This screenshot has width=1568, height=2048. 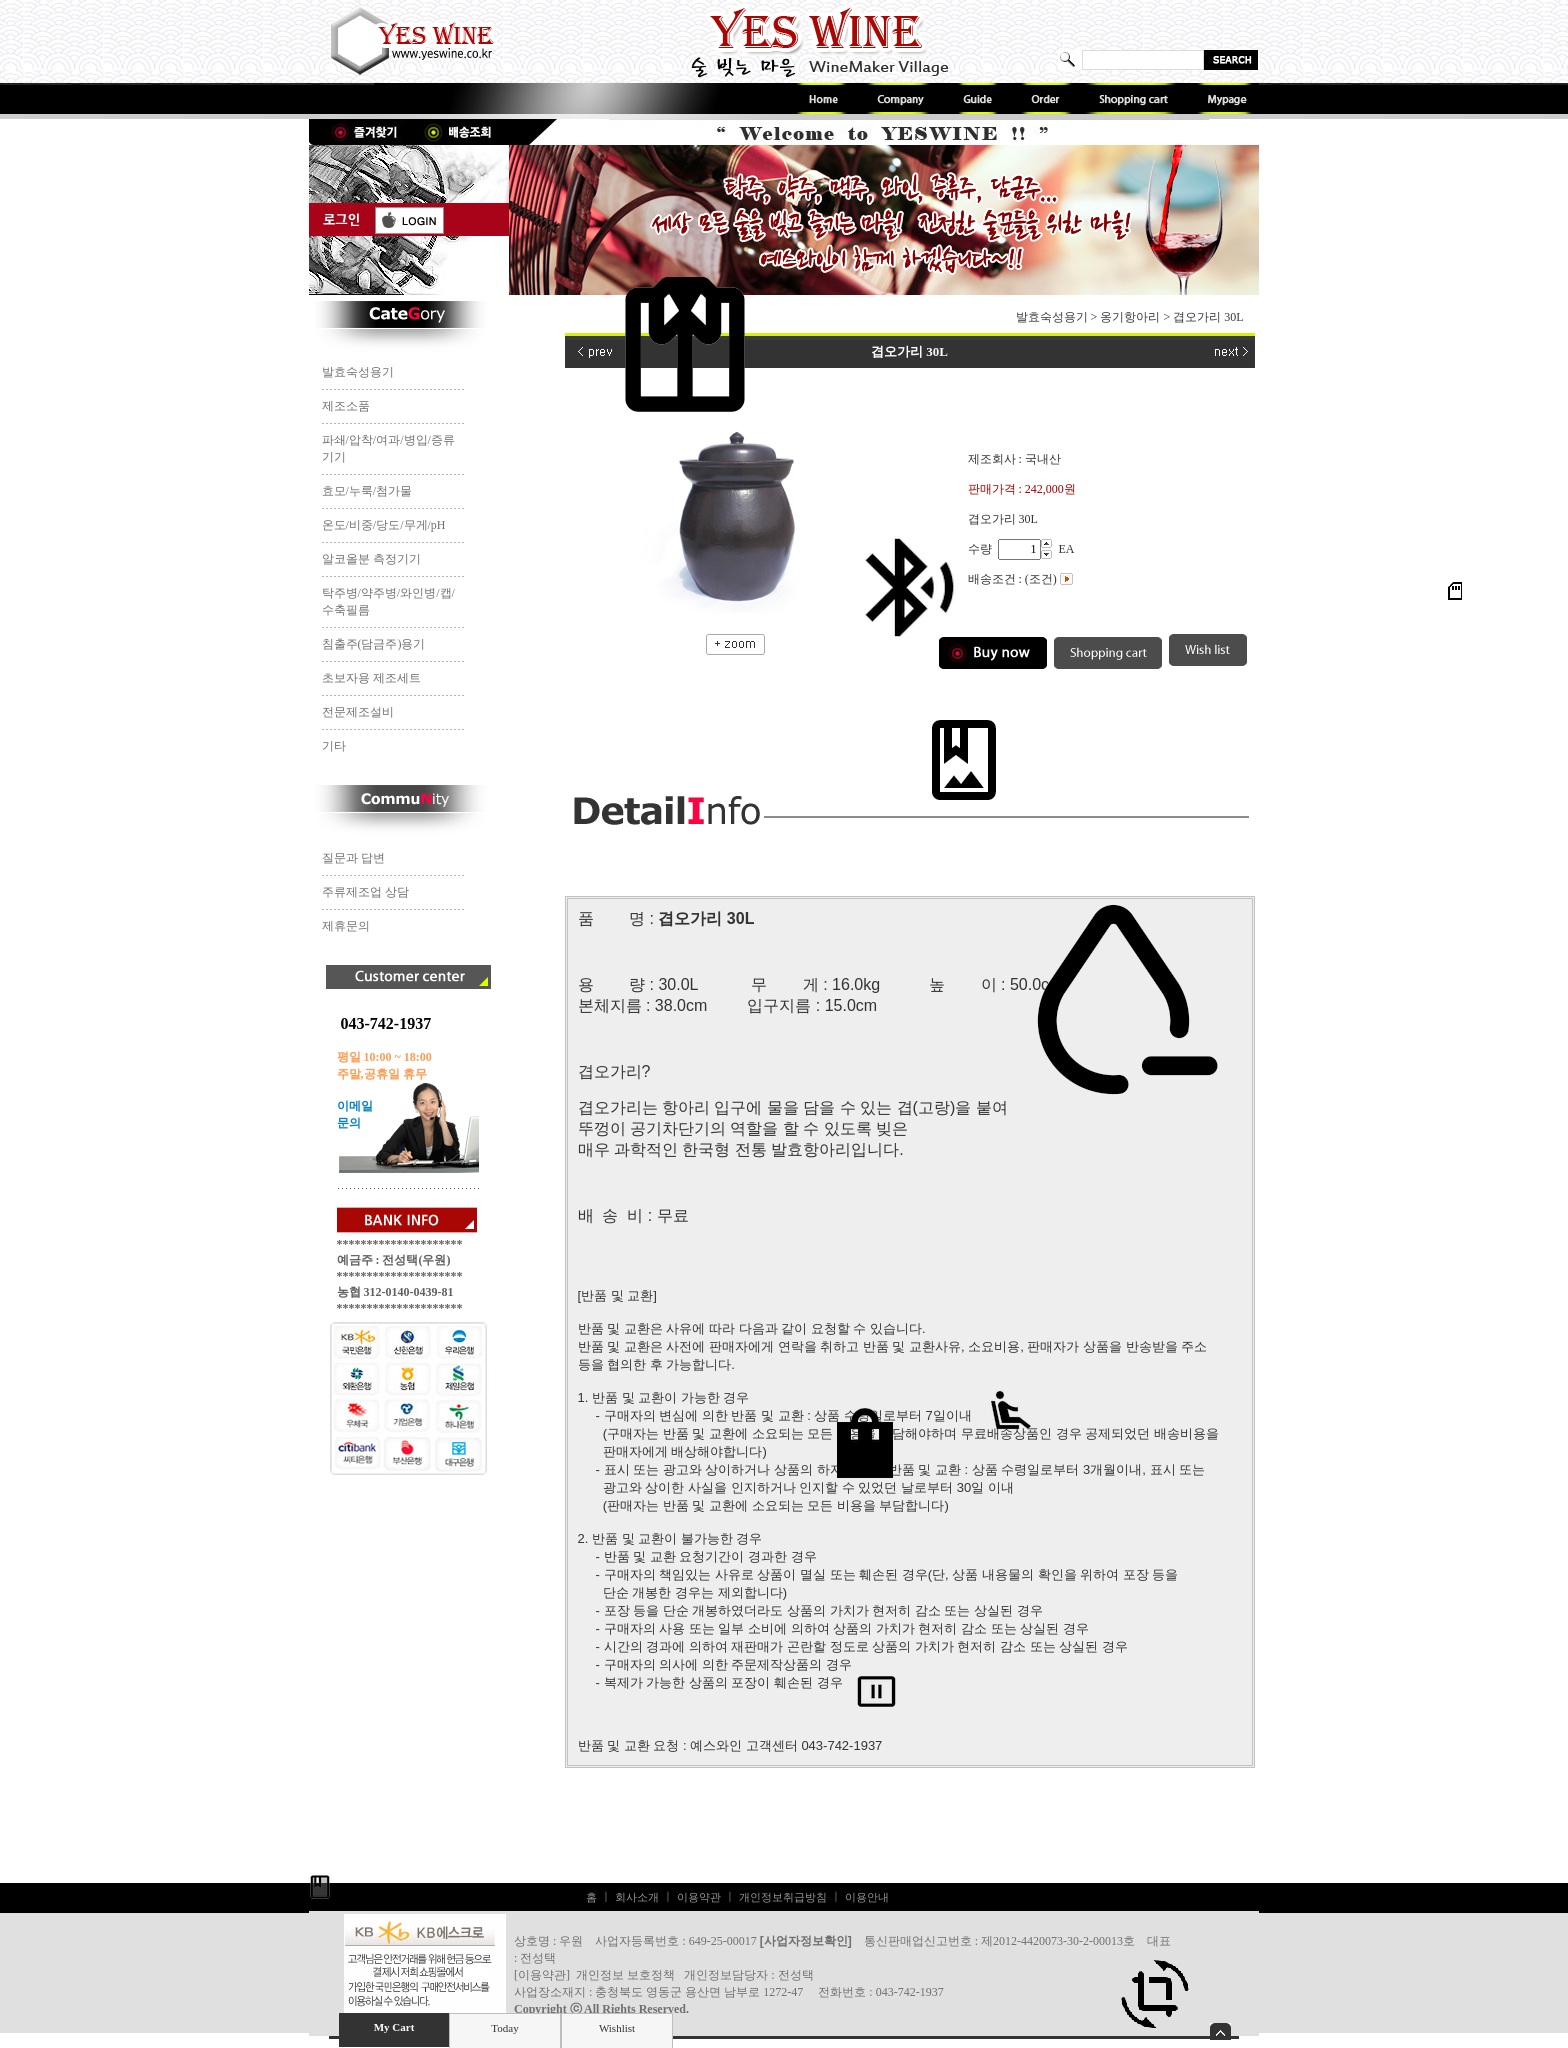 What do you see at coordinates (1455, 591) in the screenshot?
I see `access external storage or sd card` at bounding box center [1455, 591].